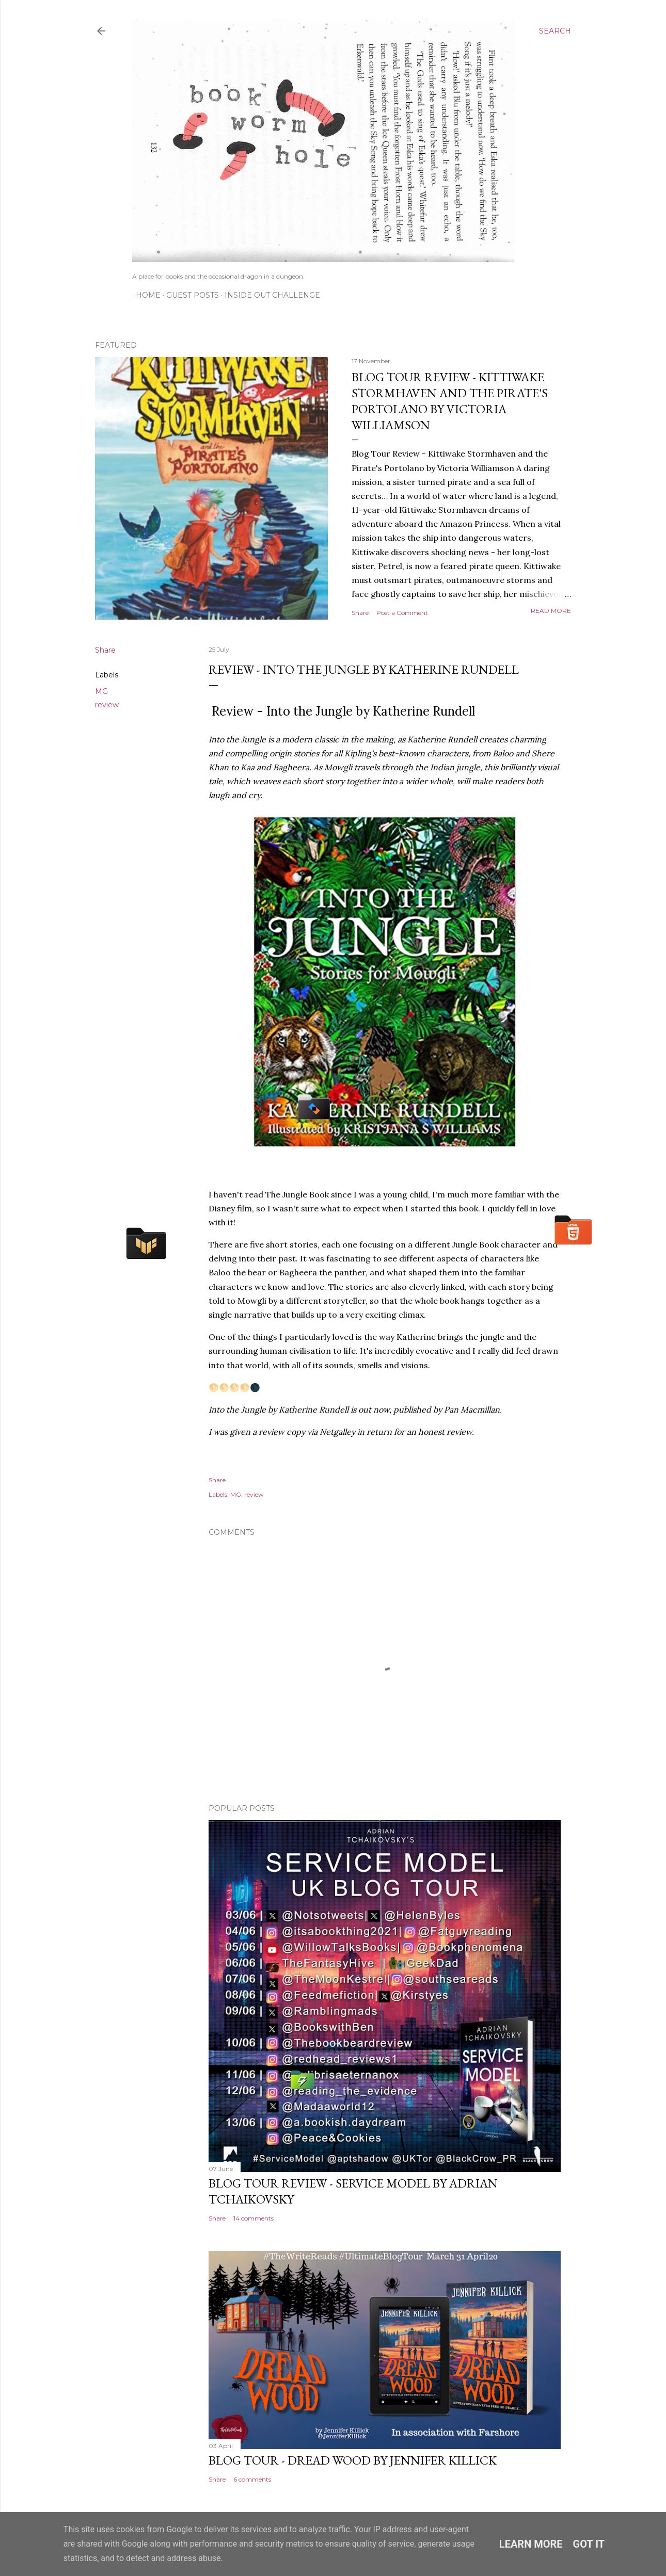 Image resolution: width=666 pixels, height=2576 pixels. I want to click on folder containing JetBrains Ktor project files, so click(314, 1108).